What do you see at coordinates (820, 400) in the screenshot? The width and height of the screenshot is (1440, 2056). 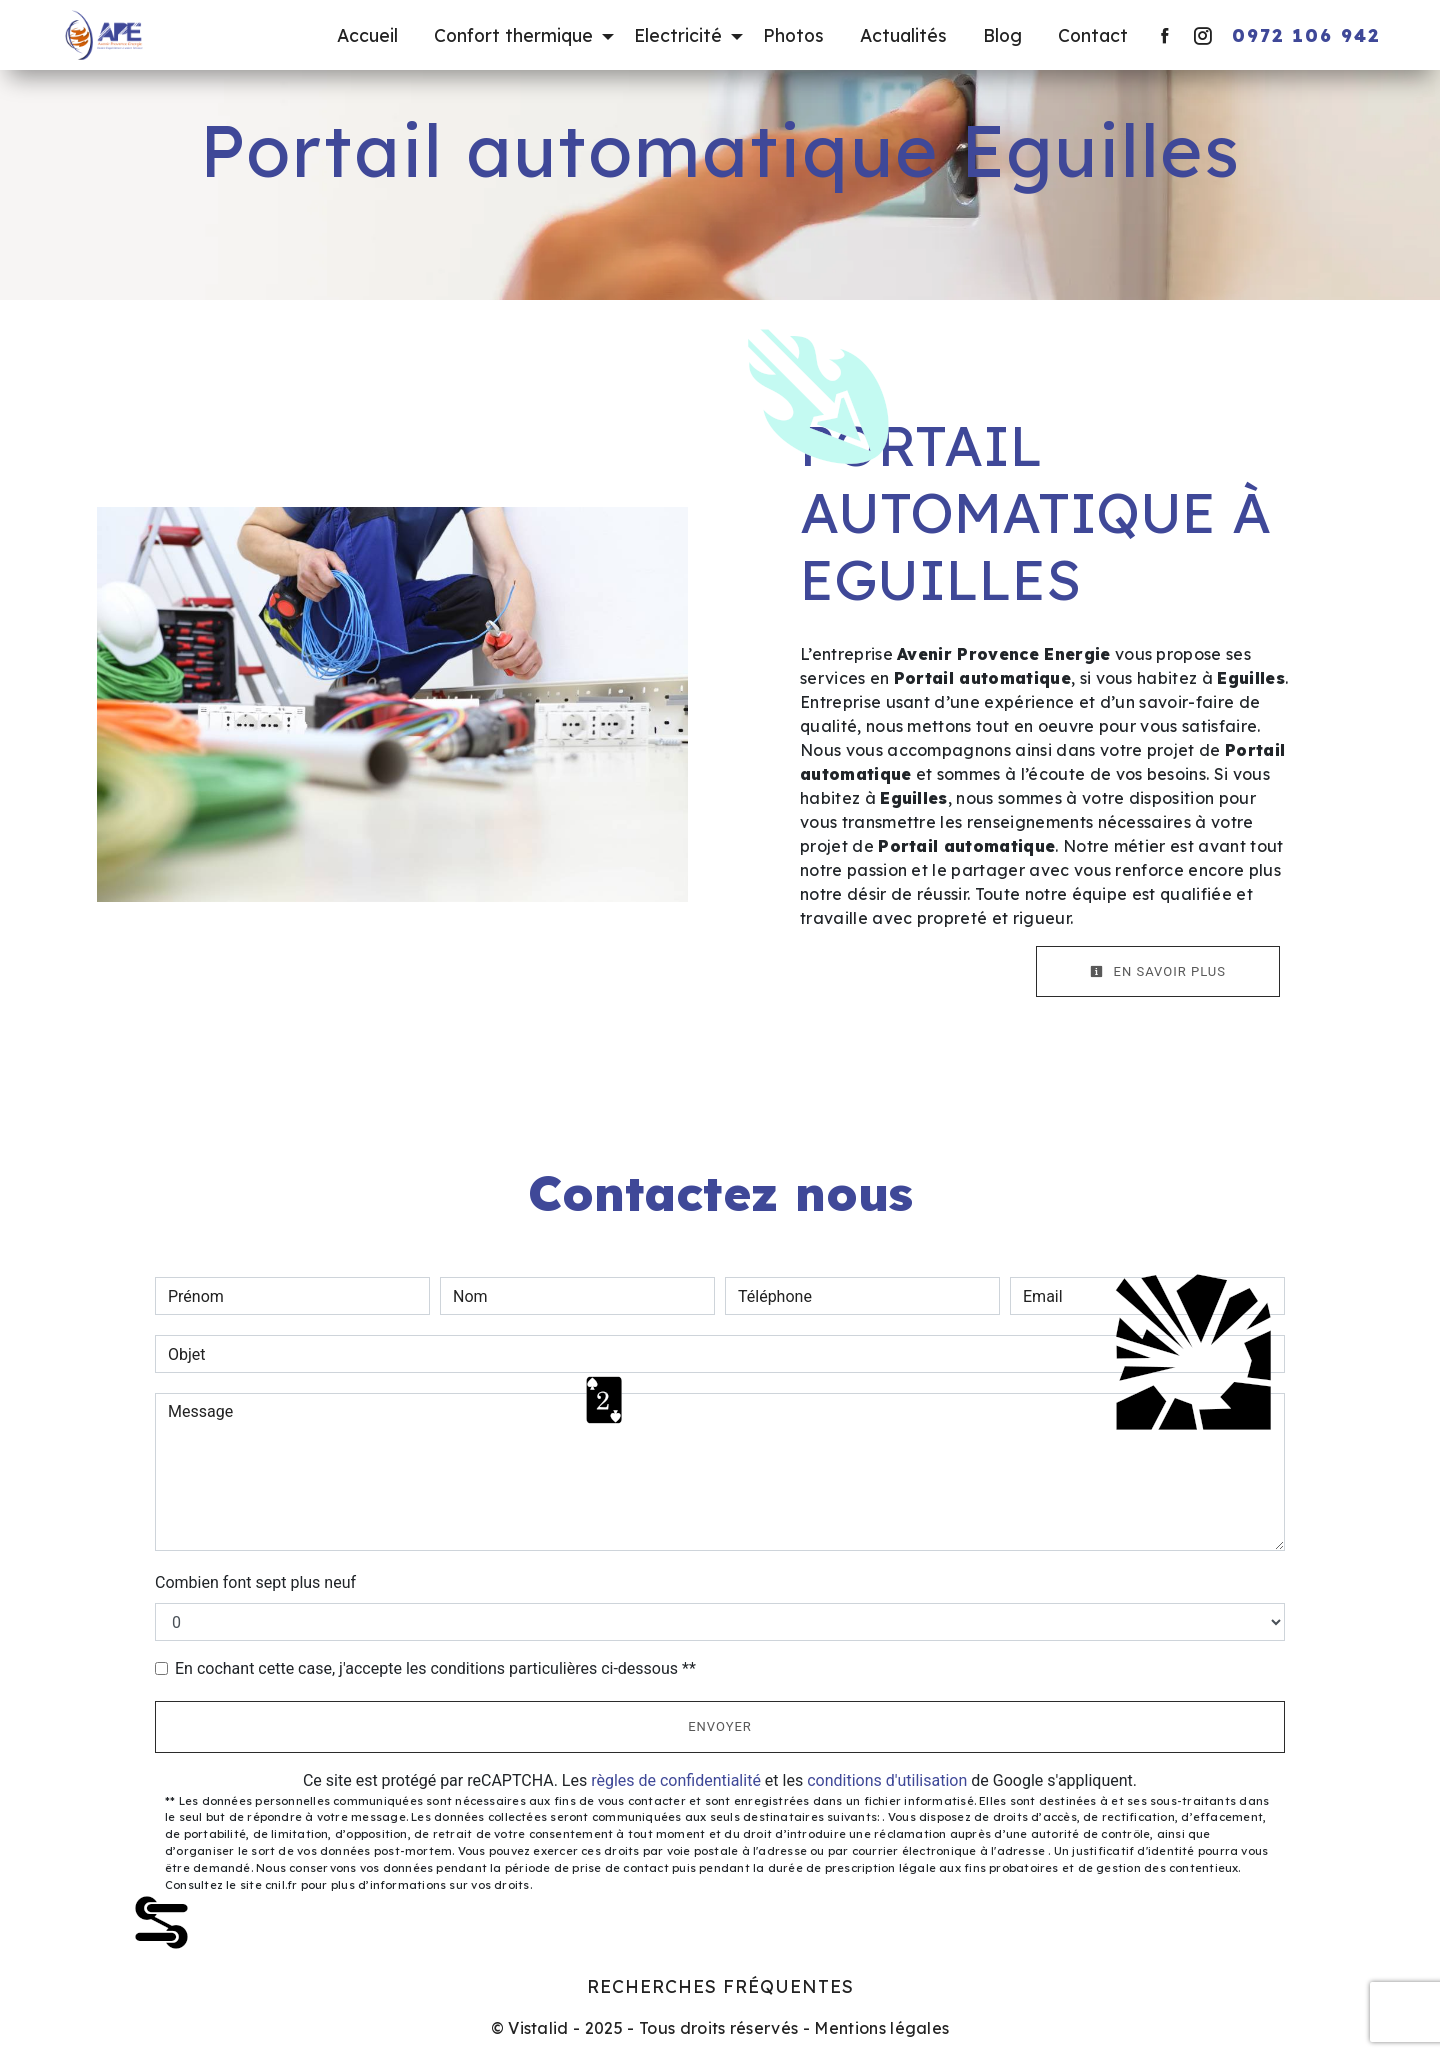 I see `fire a special attack or projectile` at bounding box center [820, 400].